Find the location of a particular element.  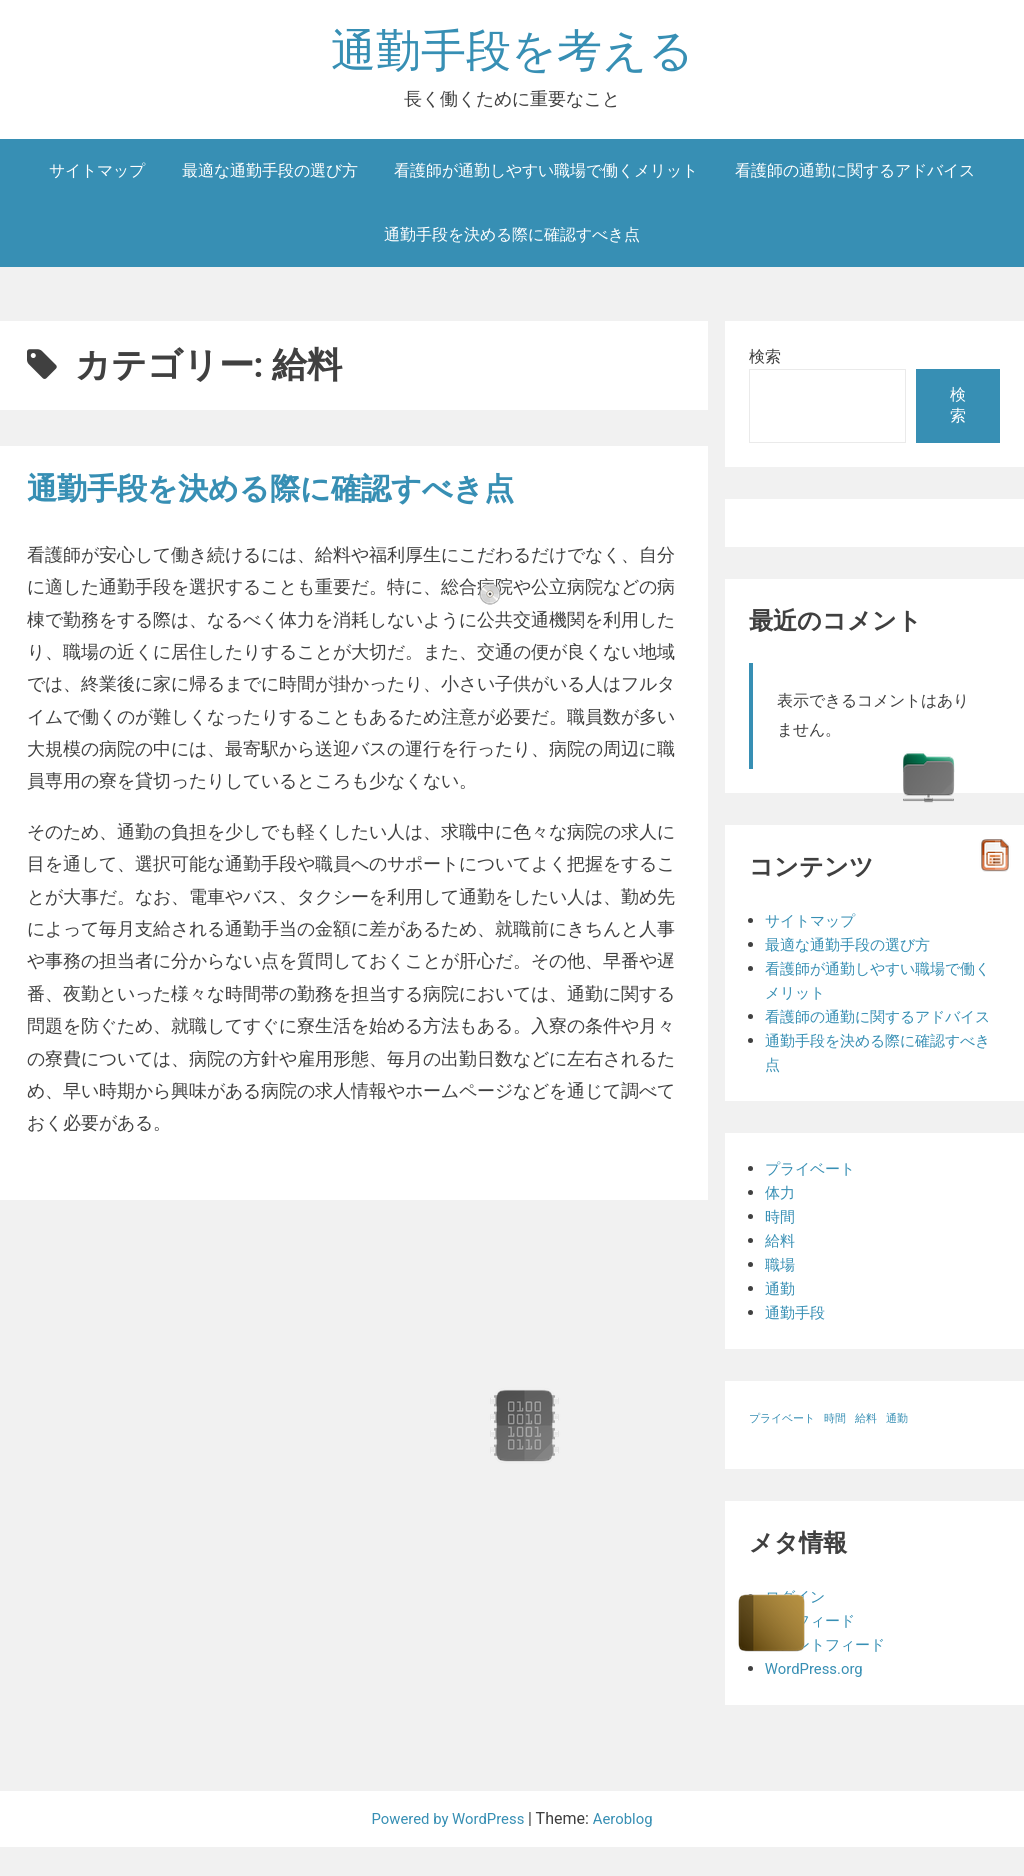

firmware file type indicator is located at coordinates (524, 1425).